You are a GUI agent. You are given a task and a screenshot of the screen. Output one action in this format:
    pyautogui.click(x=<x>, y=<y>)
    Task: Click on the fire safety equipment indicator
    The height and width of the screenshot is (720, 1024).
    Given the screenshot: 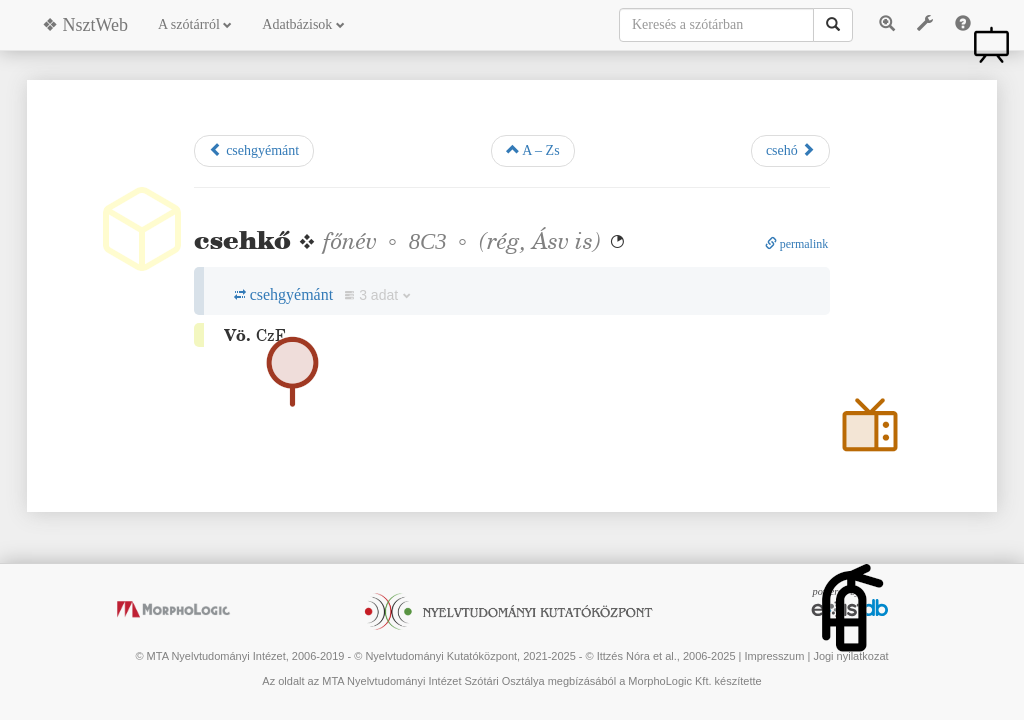 What is the action you would take?
    pyautogui.click(x=848, y=608)
    